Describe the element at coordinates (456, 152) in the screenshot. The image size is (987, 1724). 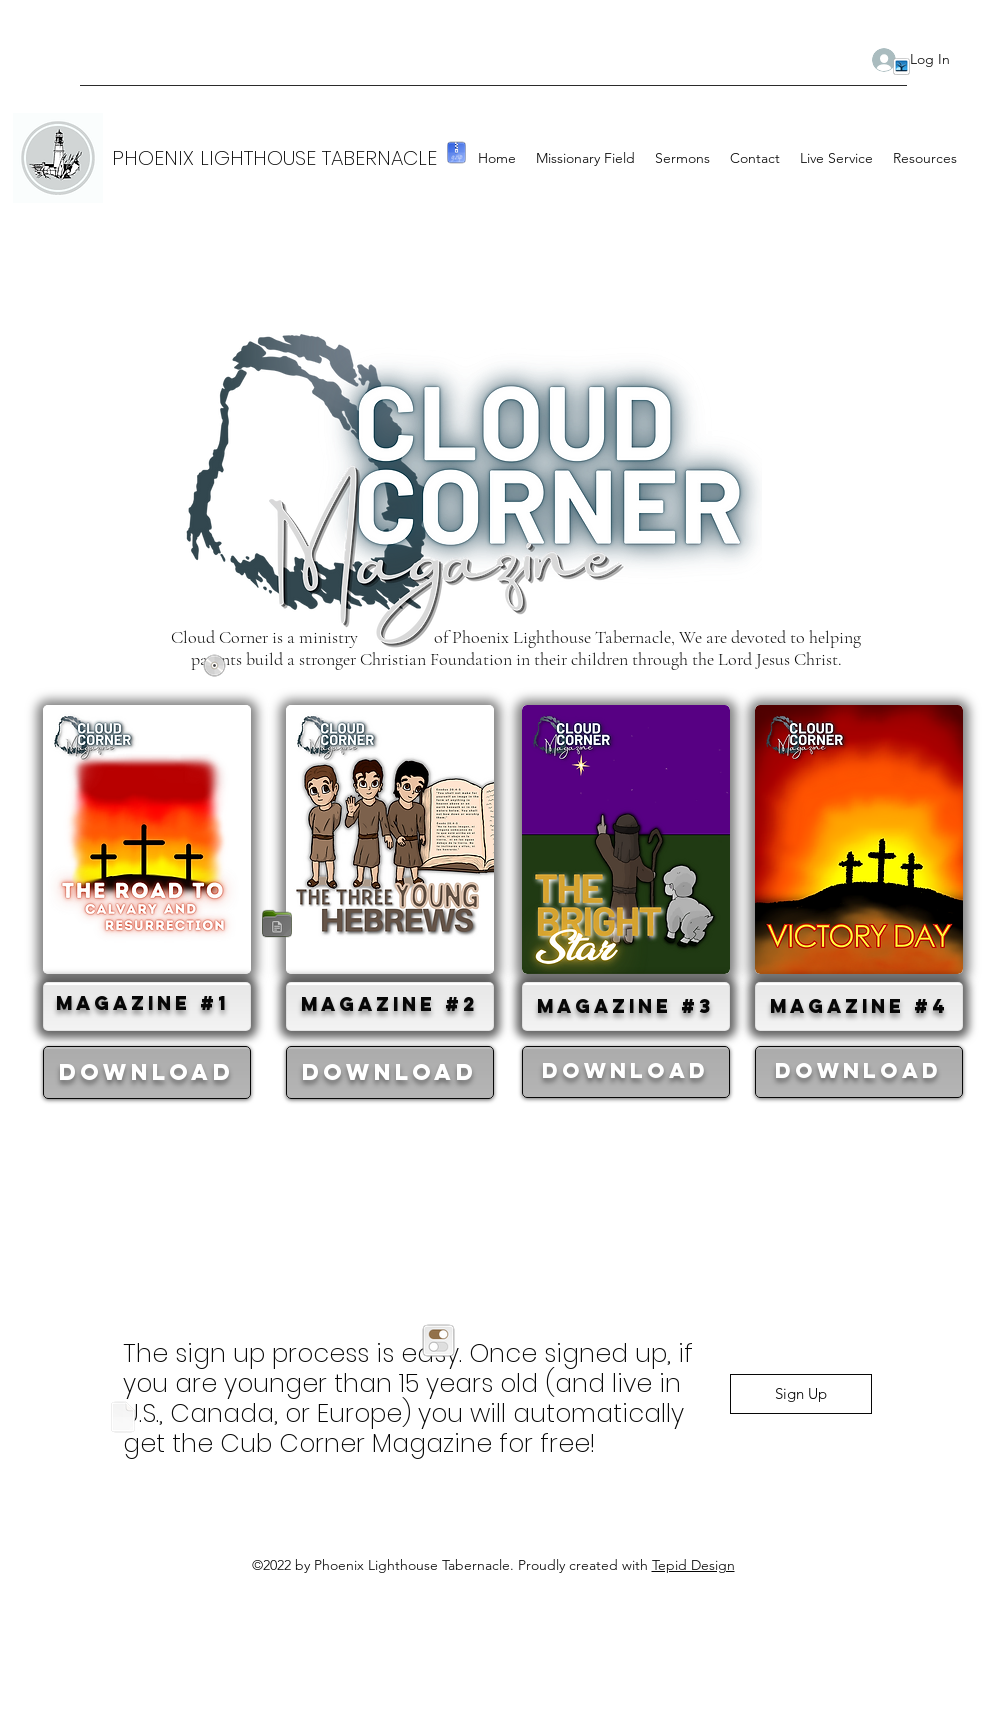
I see `a gzip compressed archive file` at that location.